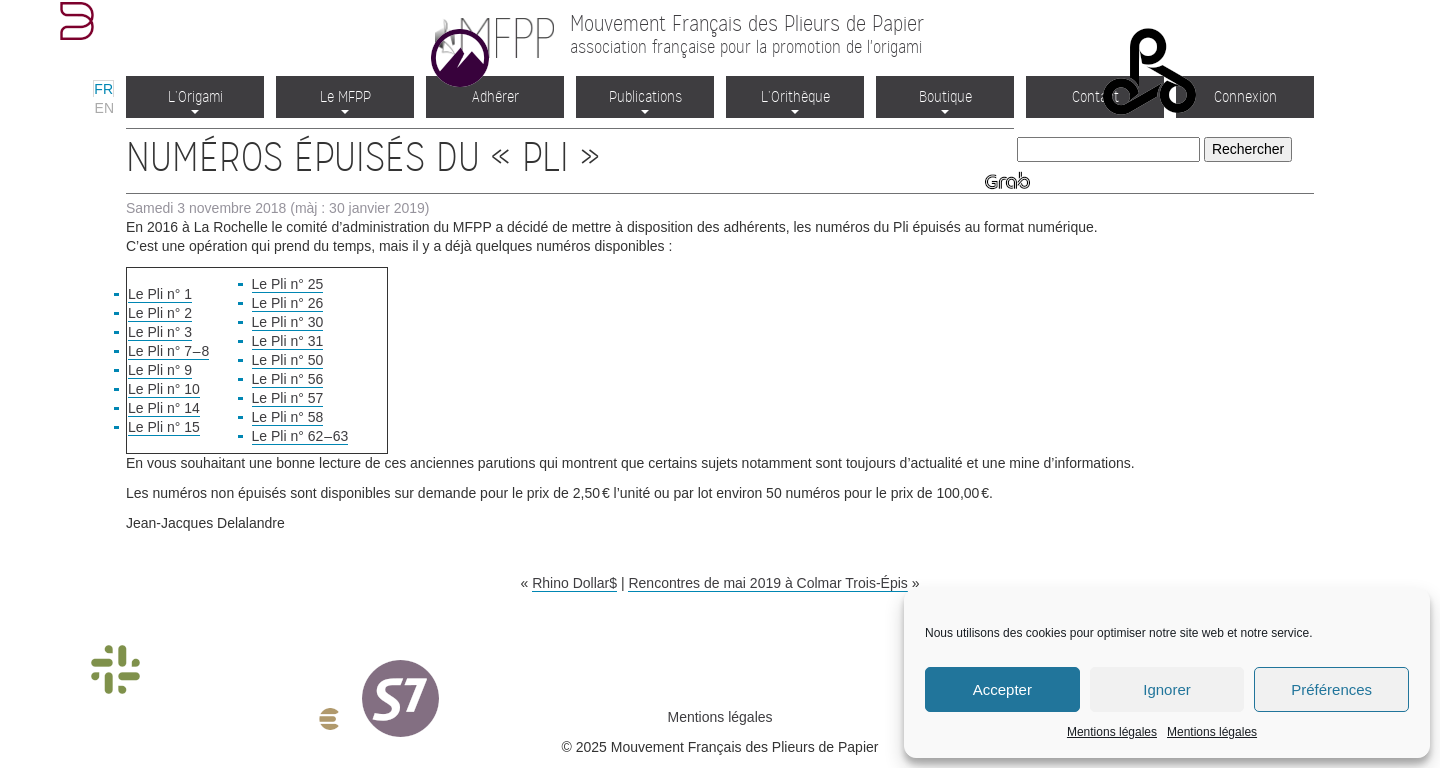 The height and width of the screenshot is (768, 1440). Describe the element at coordinates (1007, 180) in the screenshot. I see `open the Grab app` at that location.